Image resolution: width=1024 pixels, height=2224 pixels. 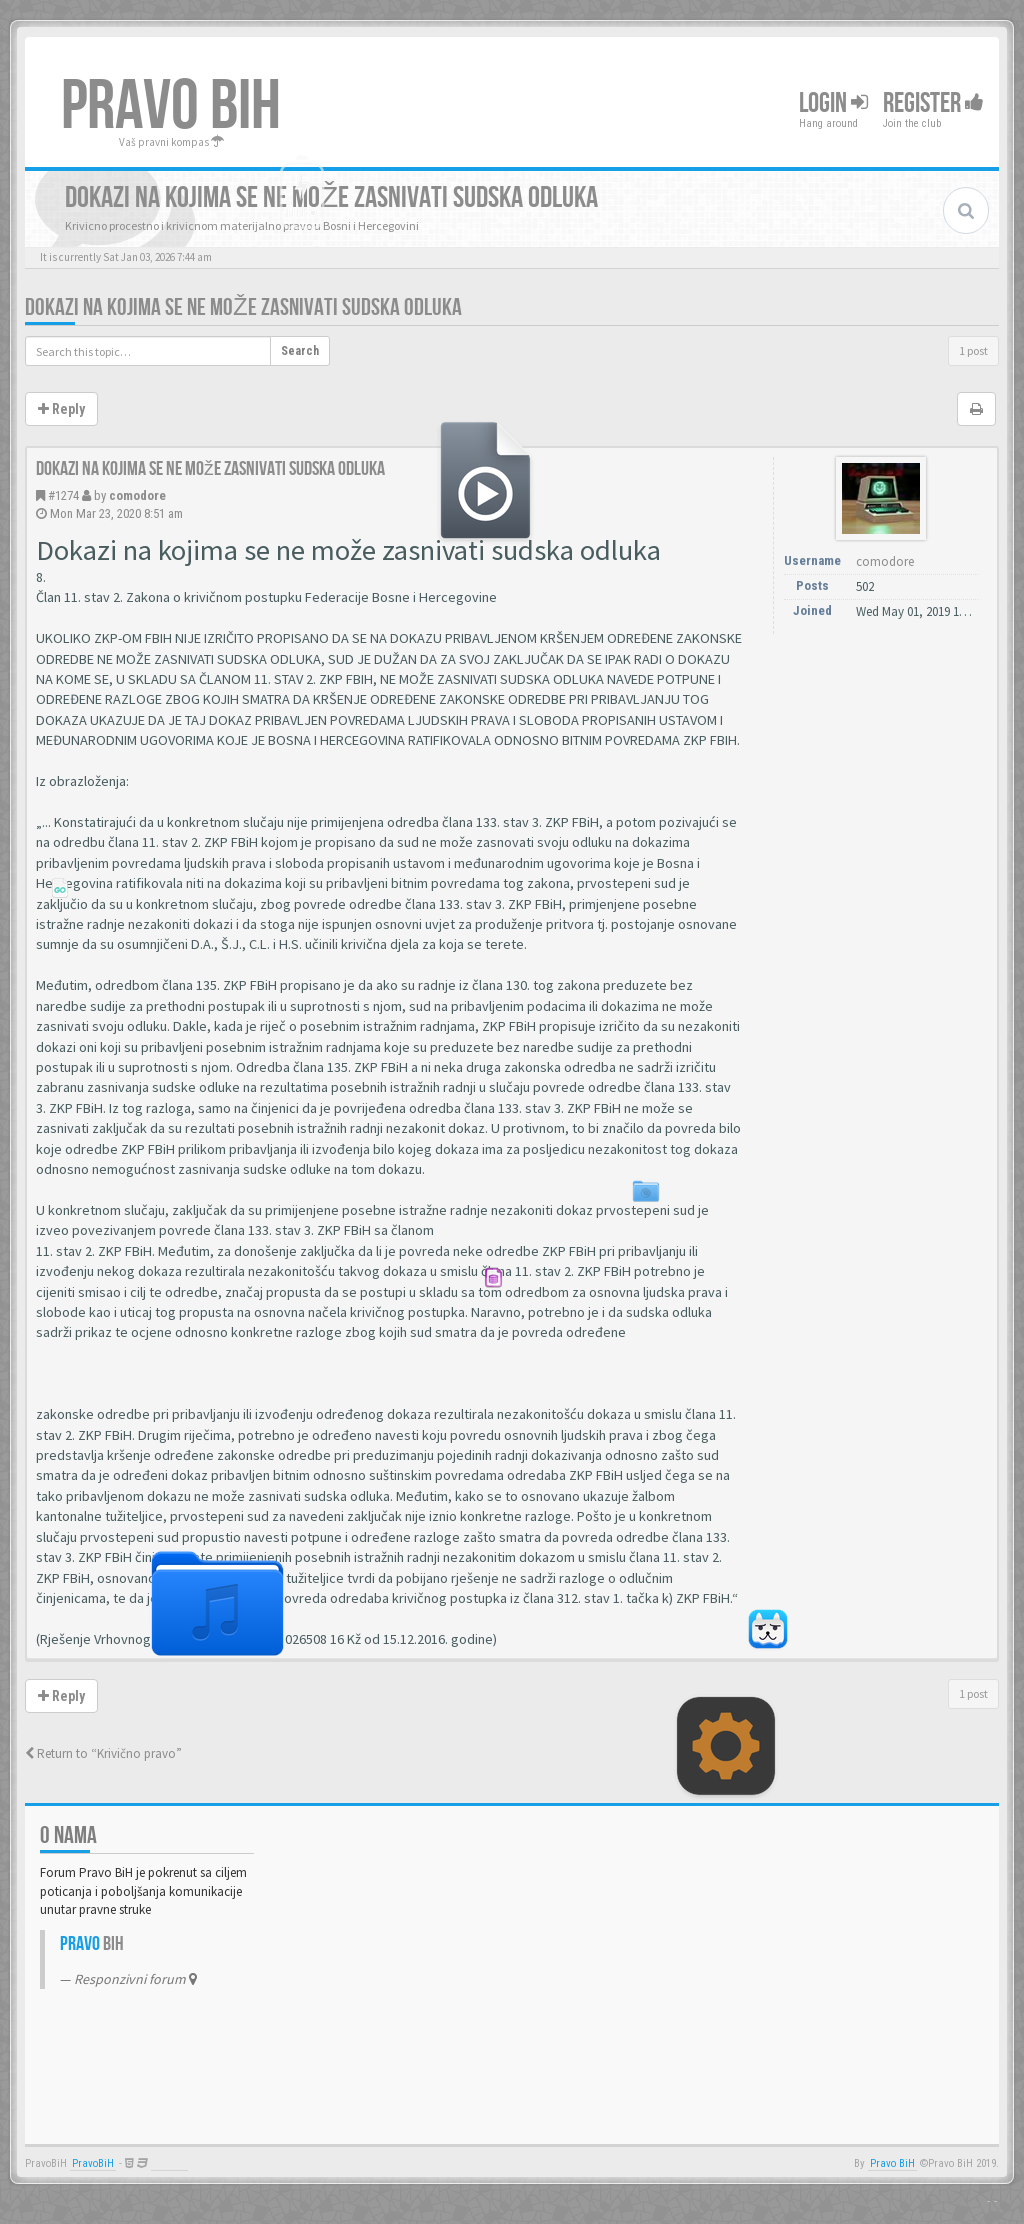 I want to click on a Go programming language source file, so click(x=60, y=888).